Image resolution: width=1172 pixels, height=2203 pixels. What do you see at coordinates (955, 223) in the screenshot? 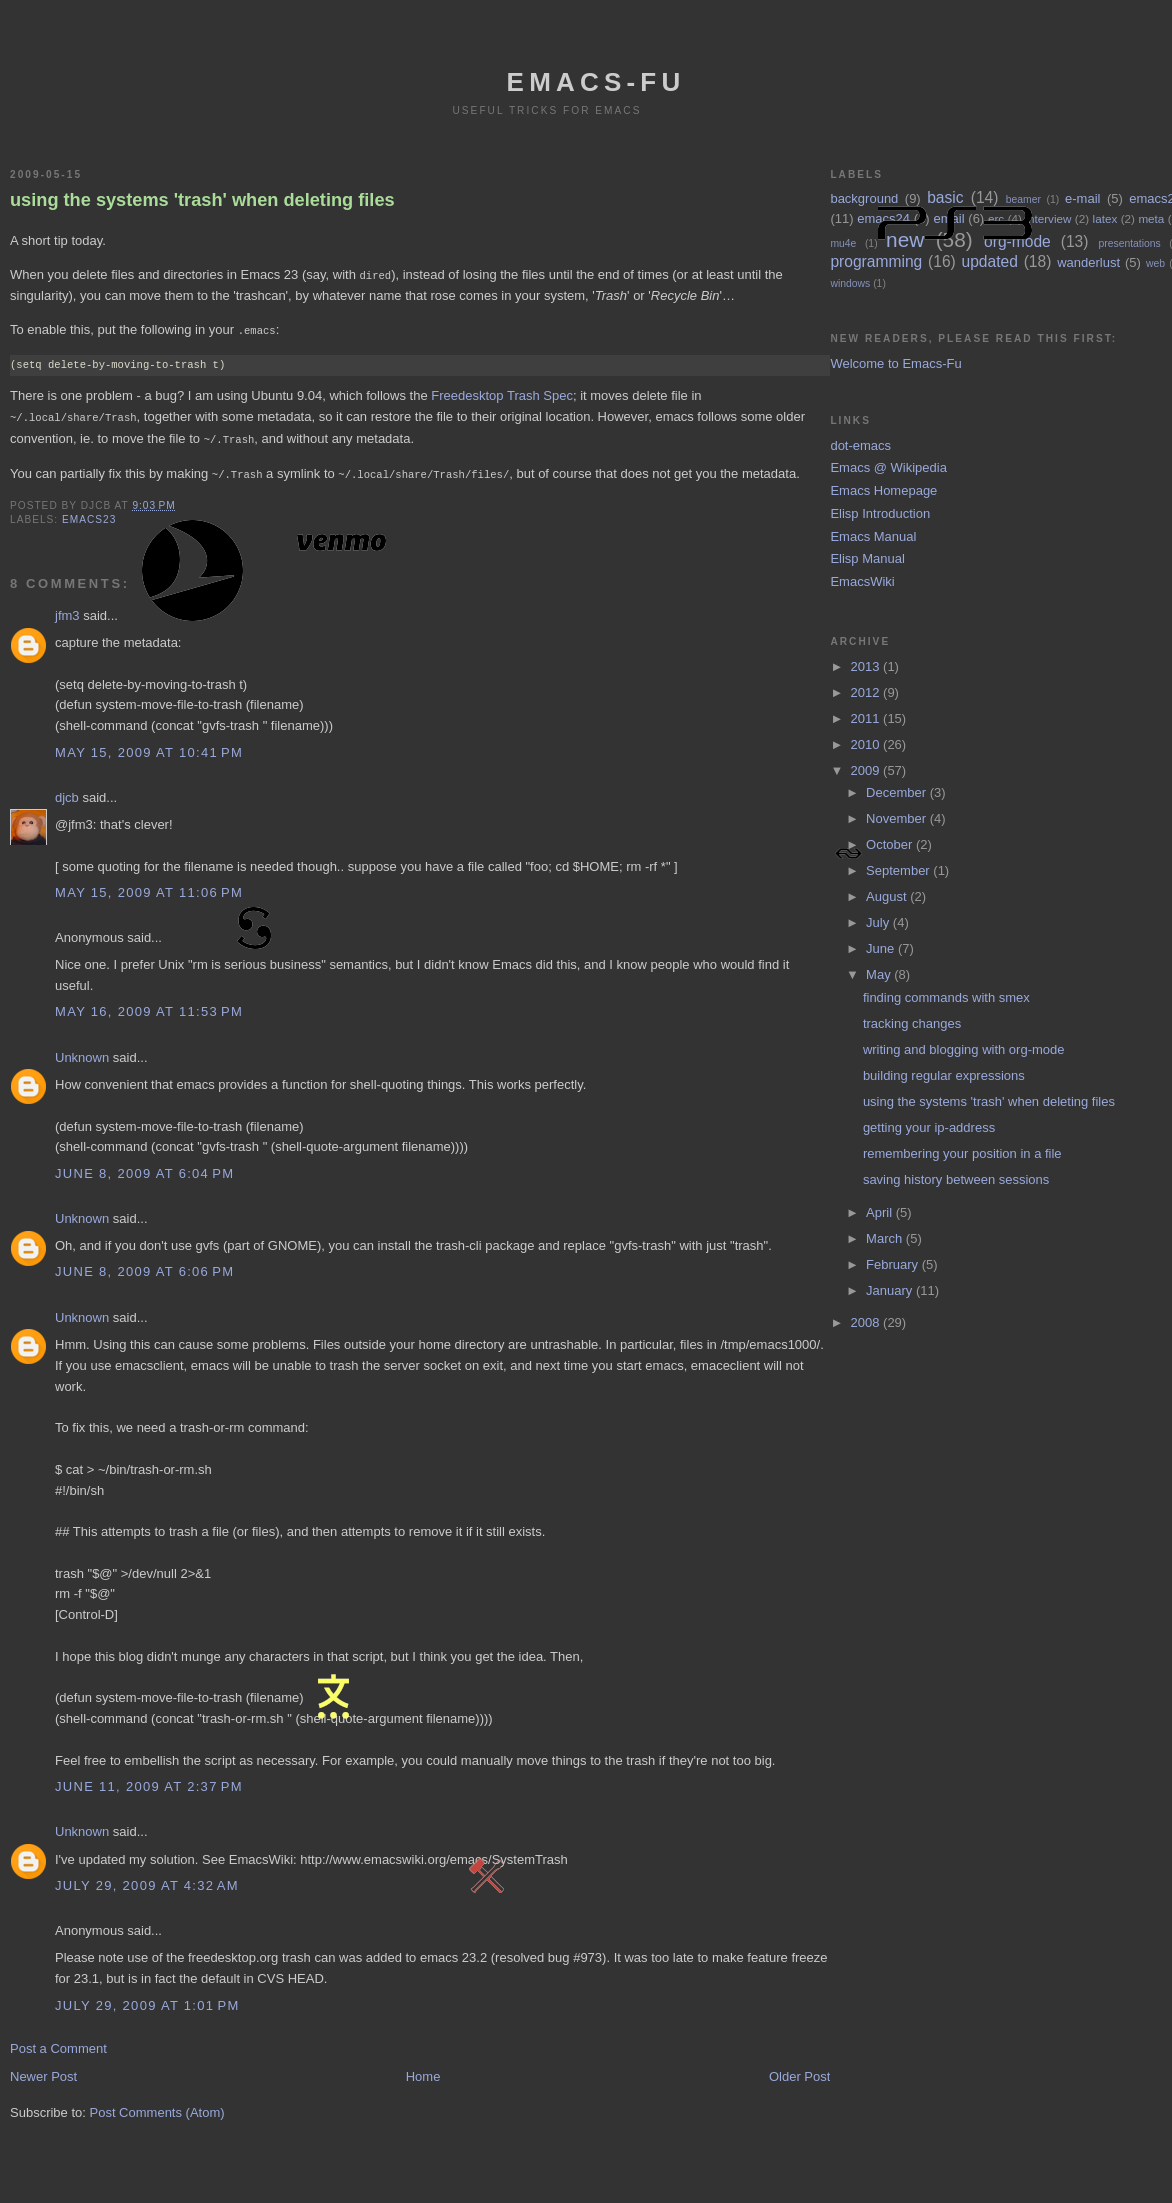
I see `PlayStation 3 brand logo` at bounding box center [955, 223].